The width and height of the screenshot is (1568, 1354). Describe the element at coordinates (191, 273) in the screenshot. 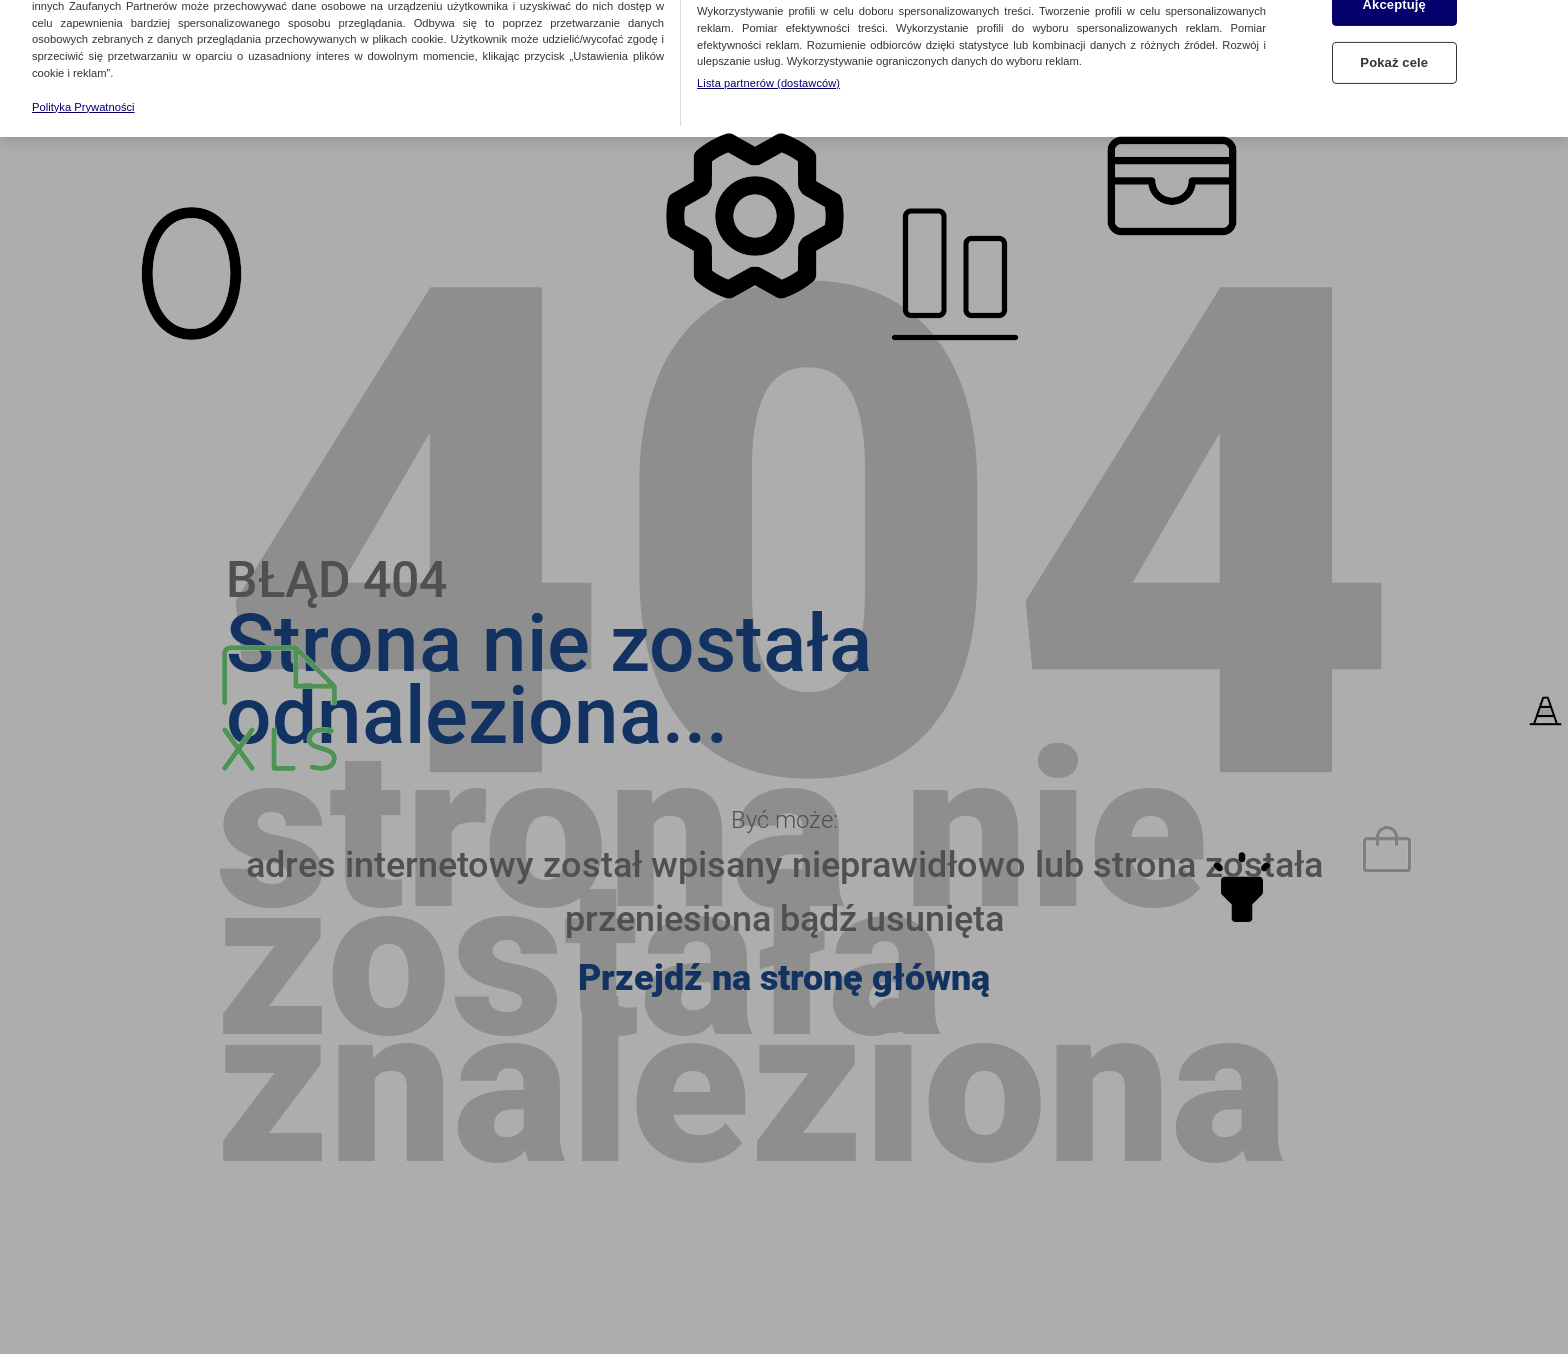

I see `indicates zero or no items` at that location.